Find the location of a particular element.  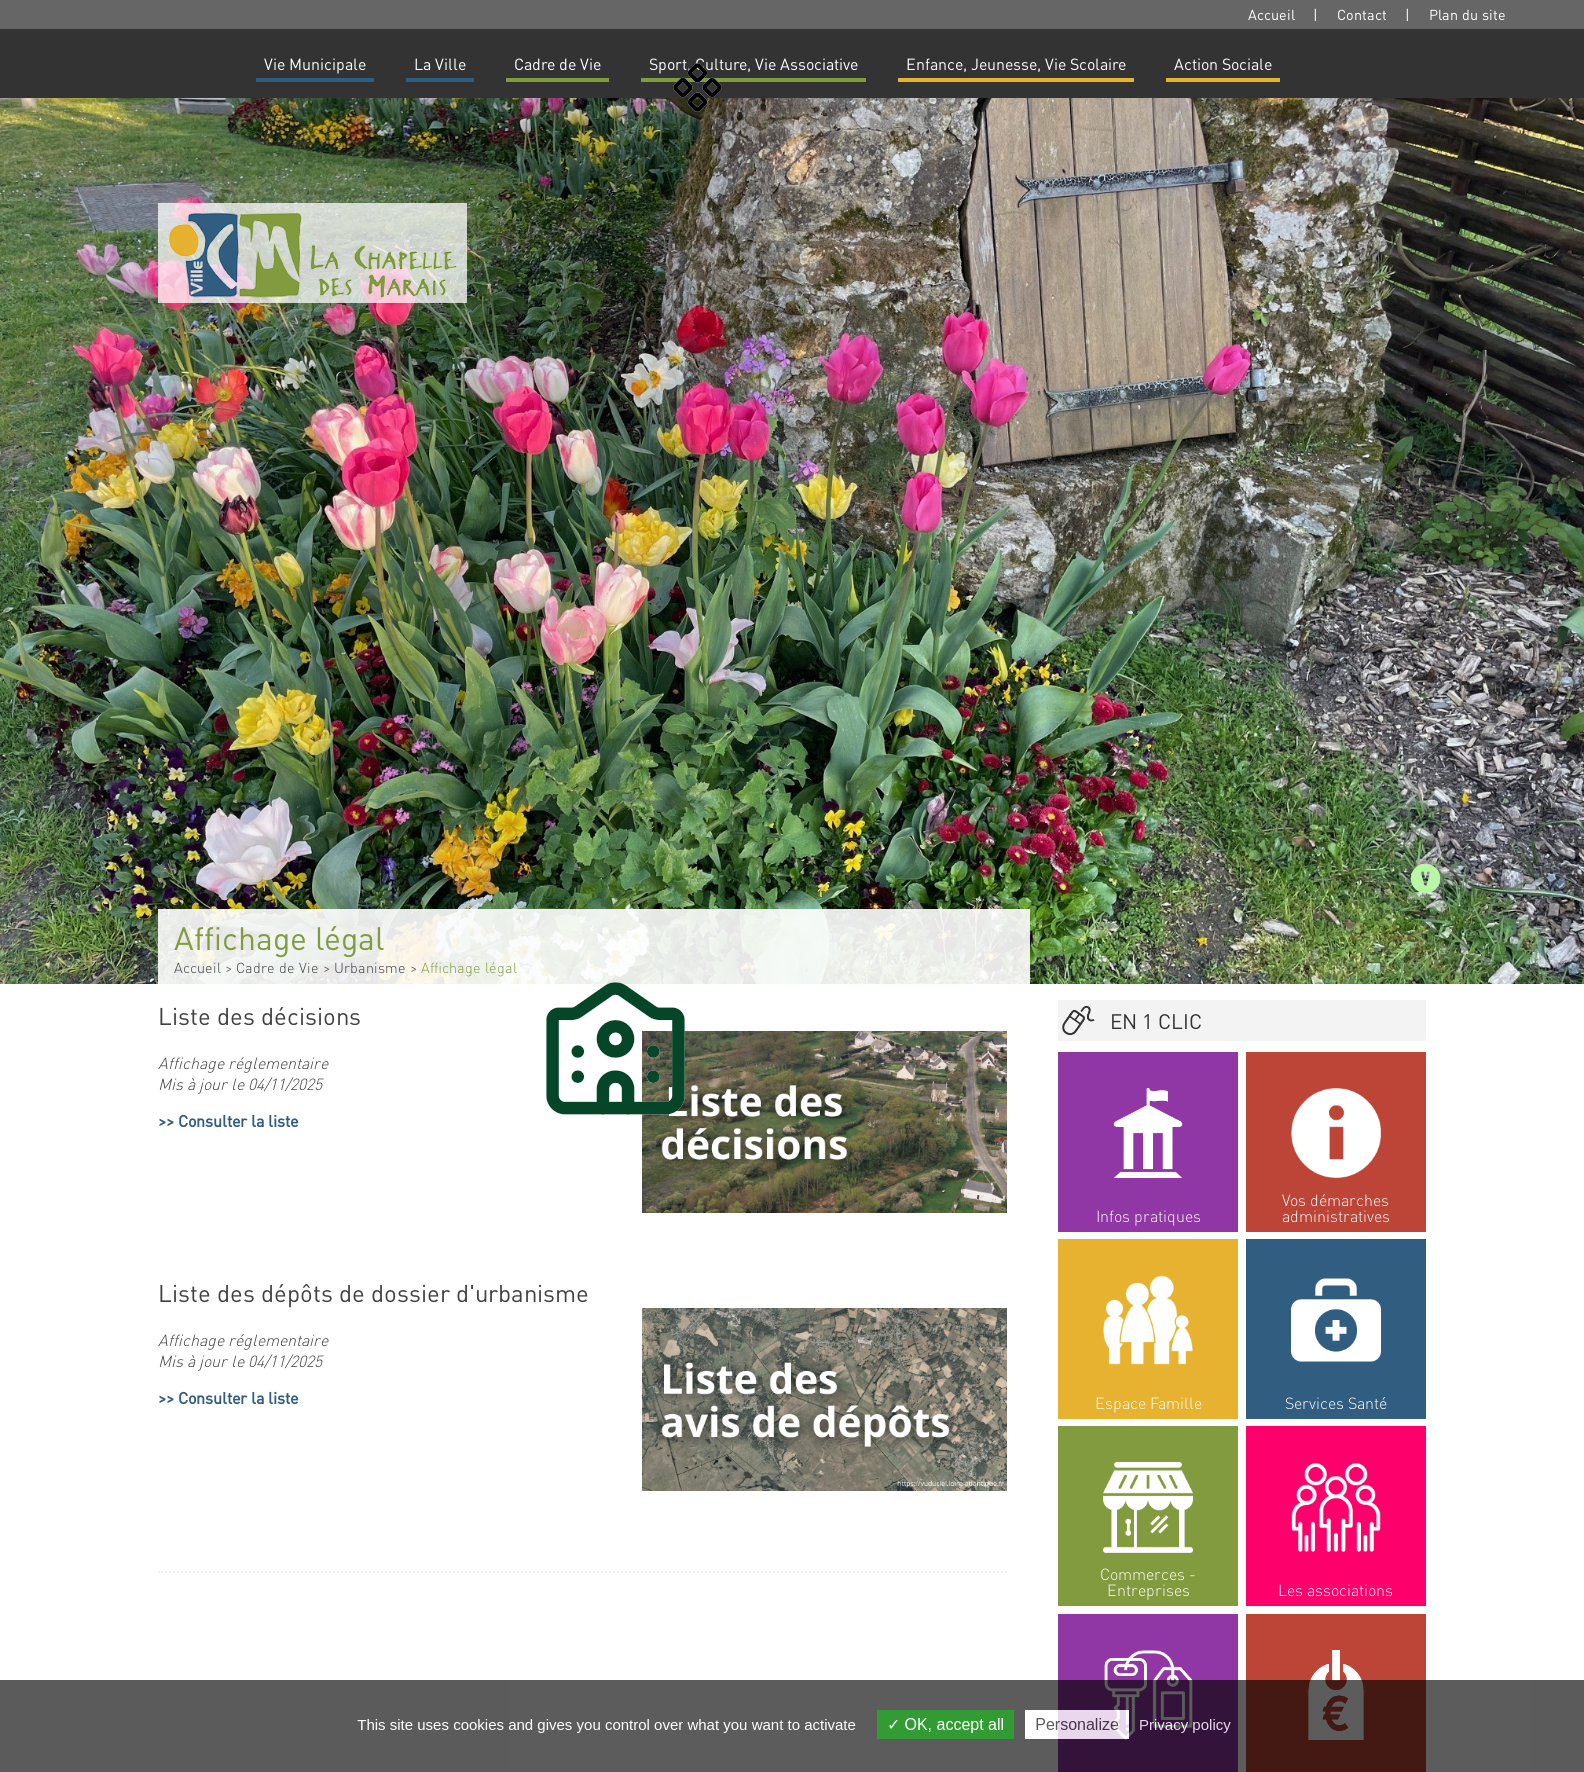

view or manage UI components is located at coordinates (697, 87).